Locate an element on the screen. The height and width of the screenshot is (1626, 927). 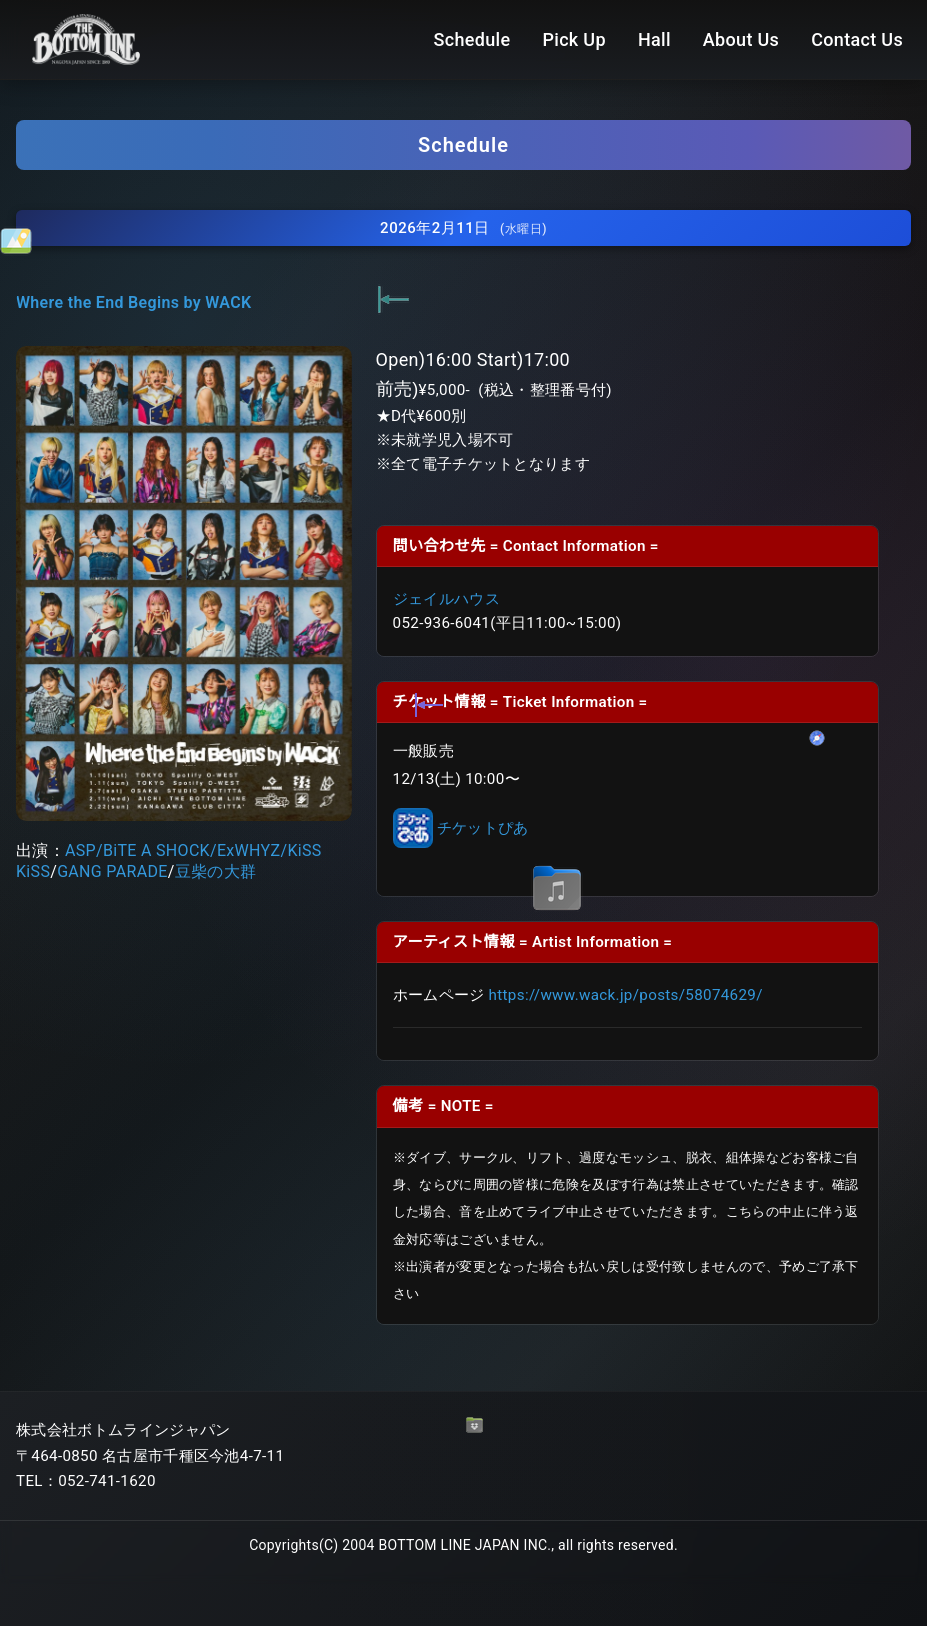
open your dropbox folder is located at coordinates (474, 1424).